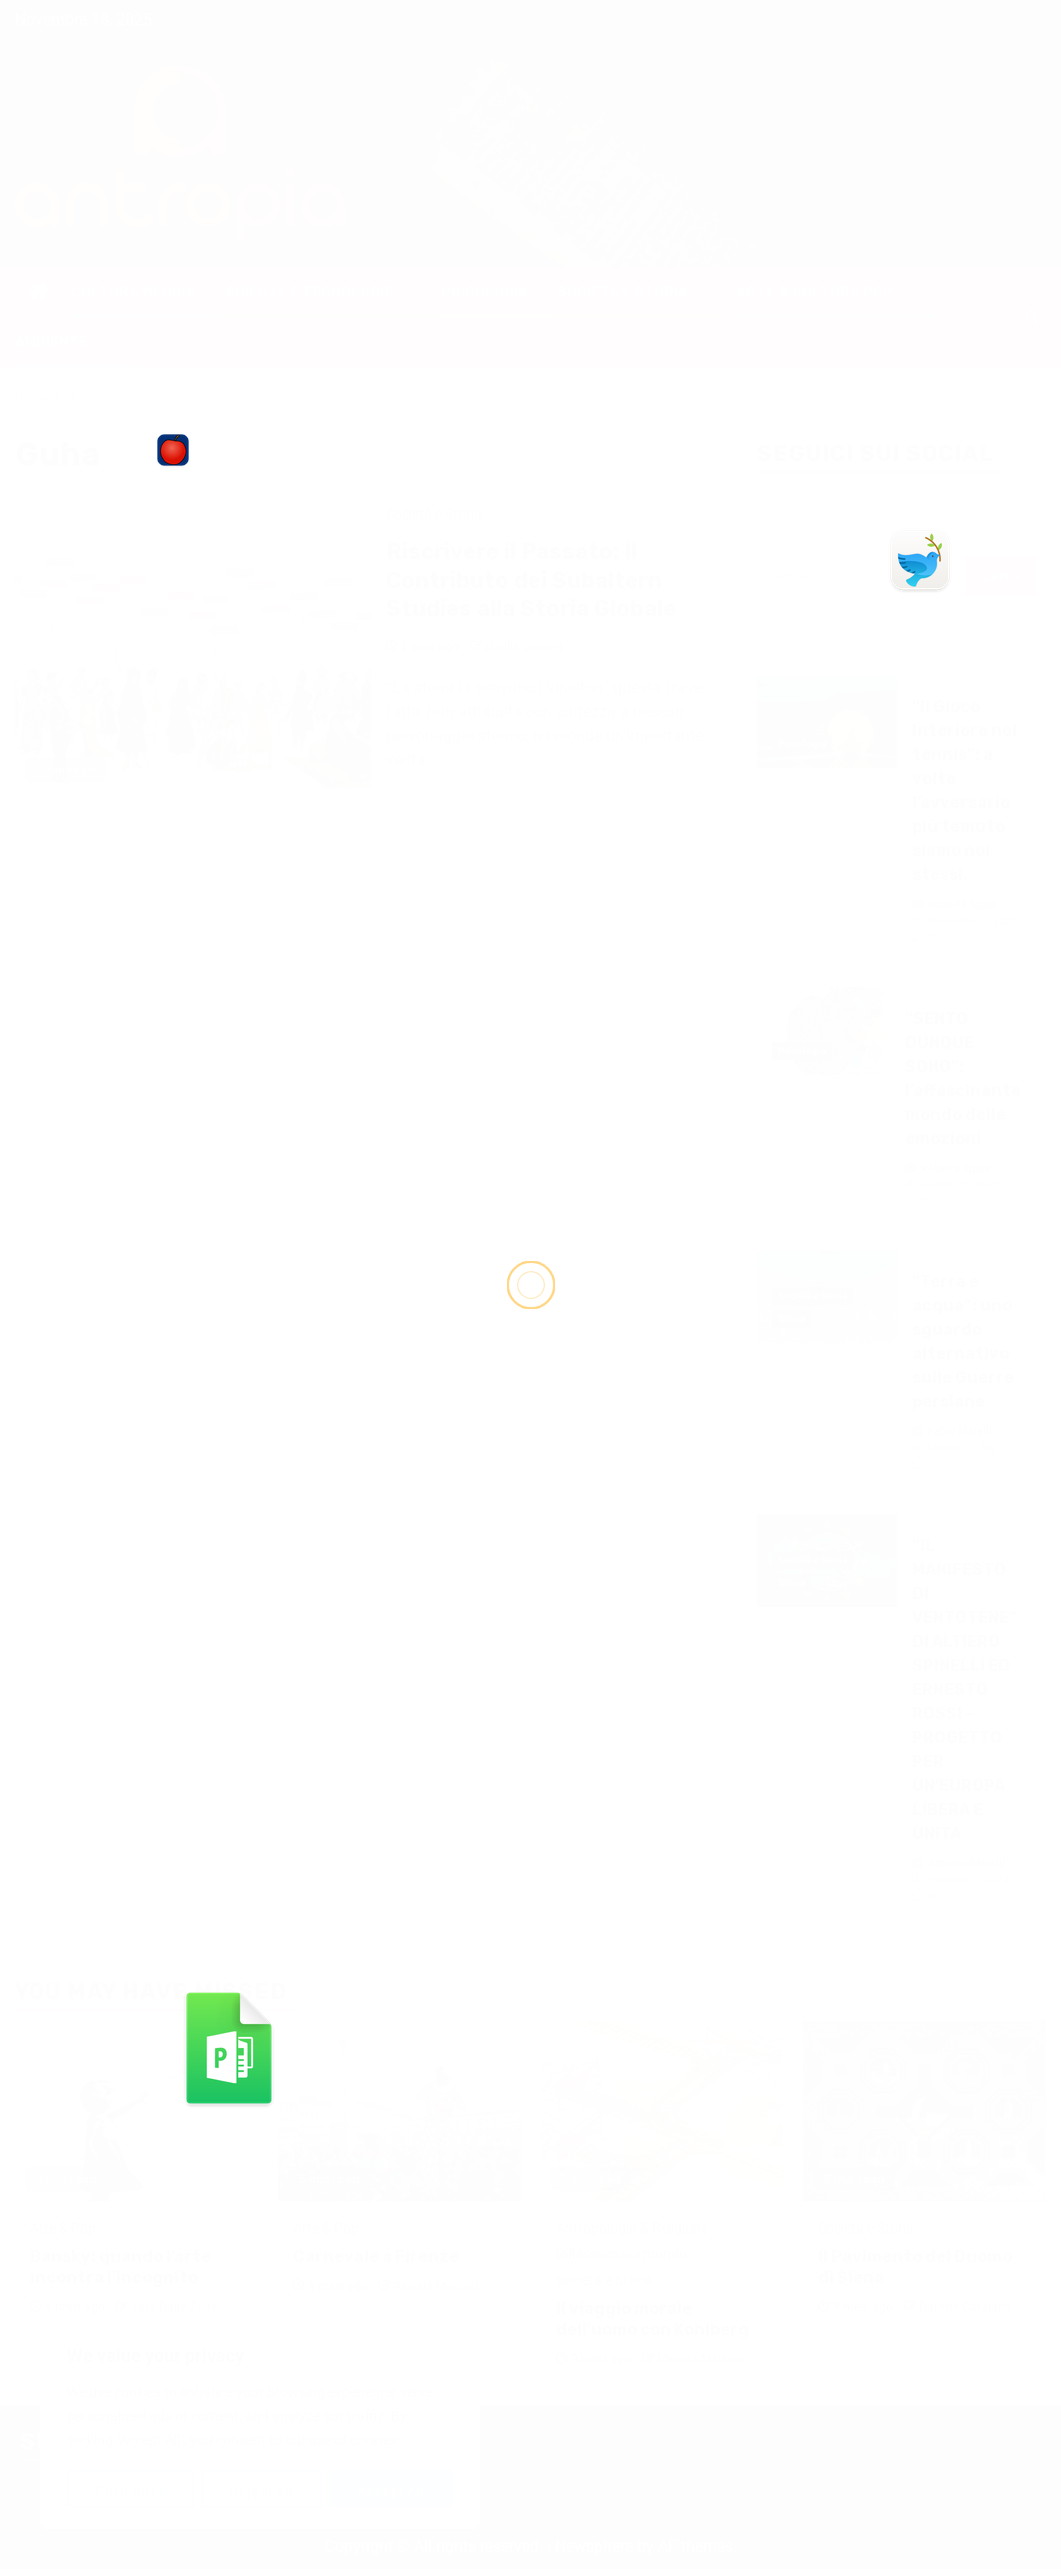  I want to click on a microsoft publisher document file, so click(229, 2048).